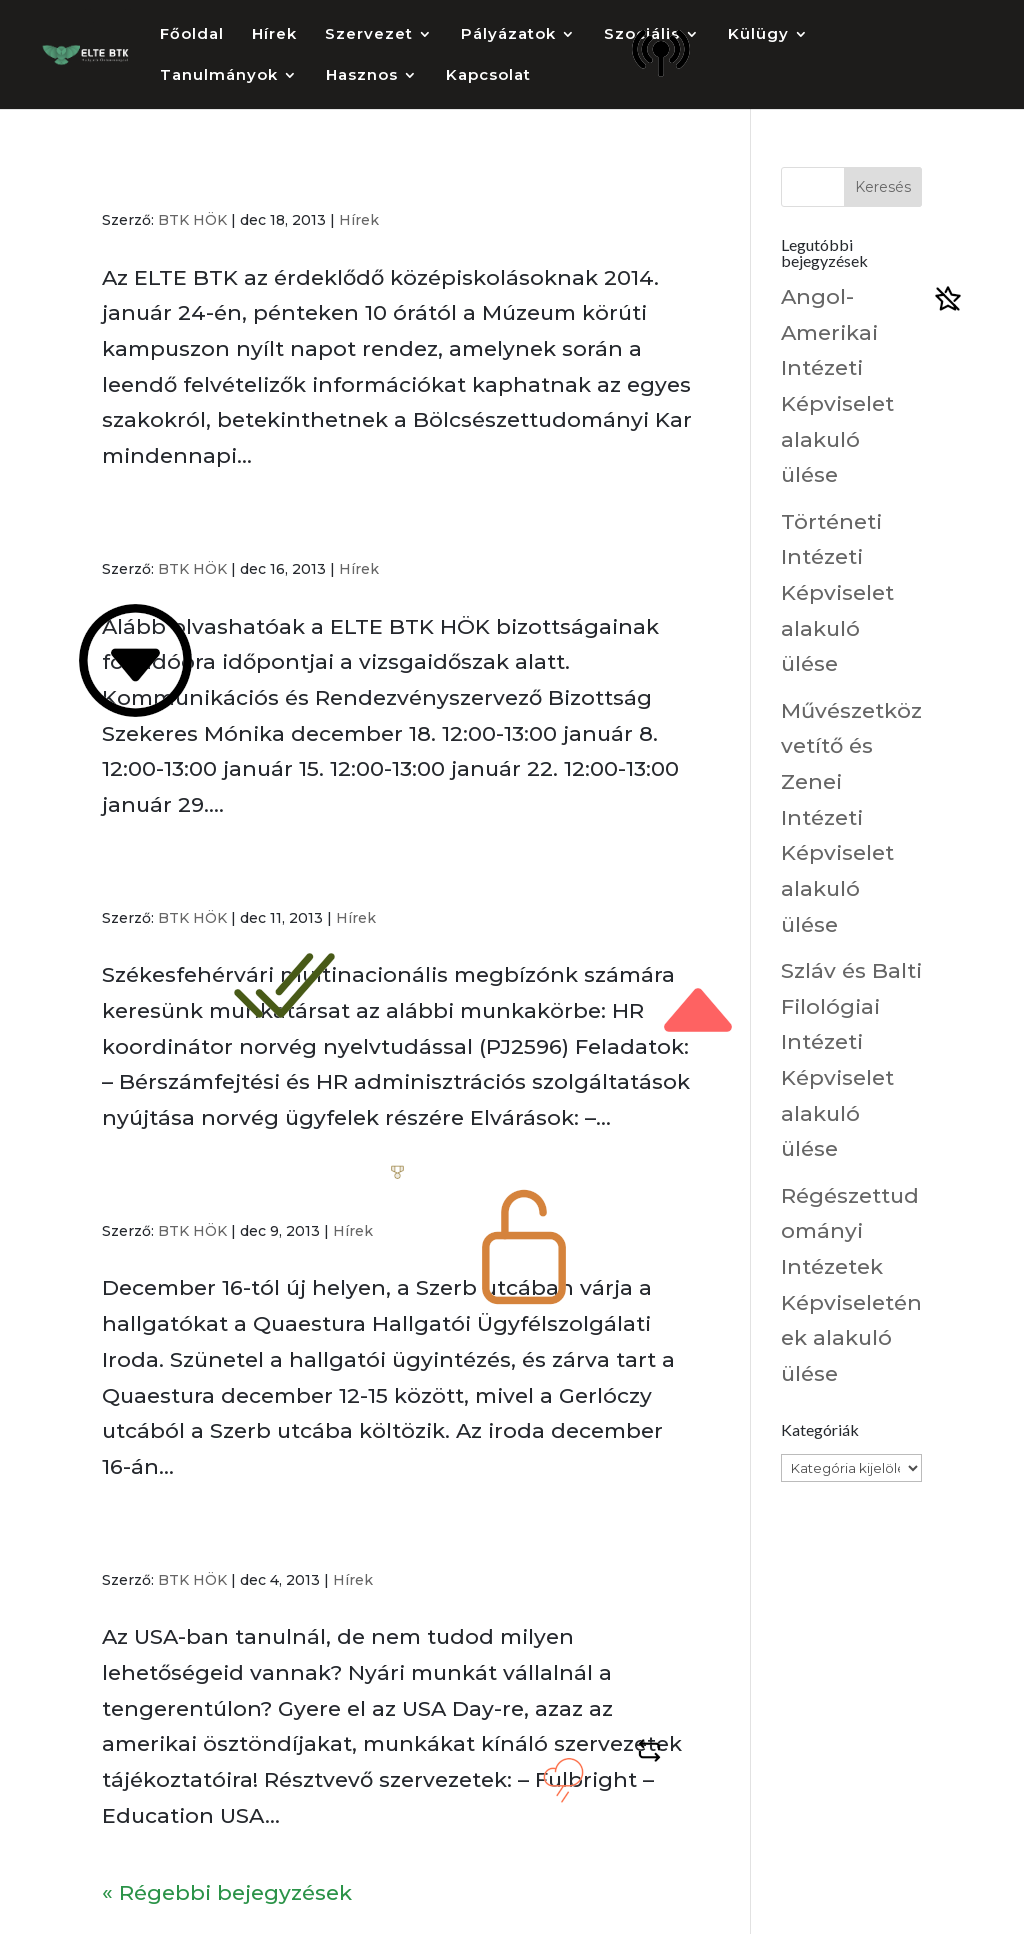  Describe the element at coordinates (948, 299) in the screenshot. I see `remove from favorites` at that location.